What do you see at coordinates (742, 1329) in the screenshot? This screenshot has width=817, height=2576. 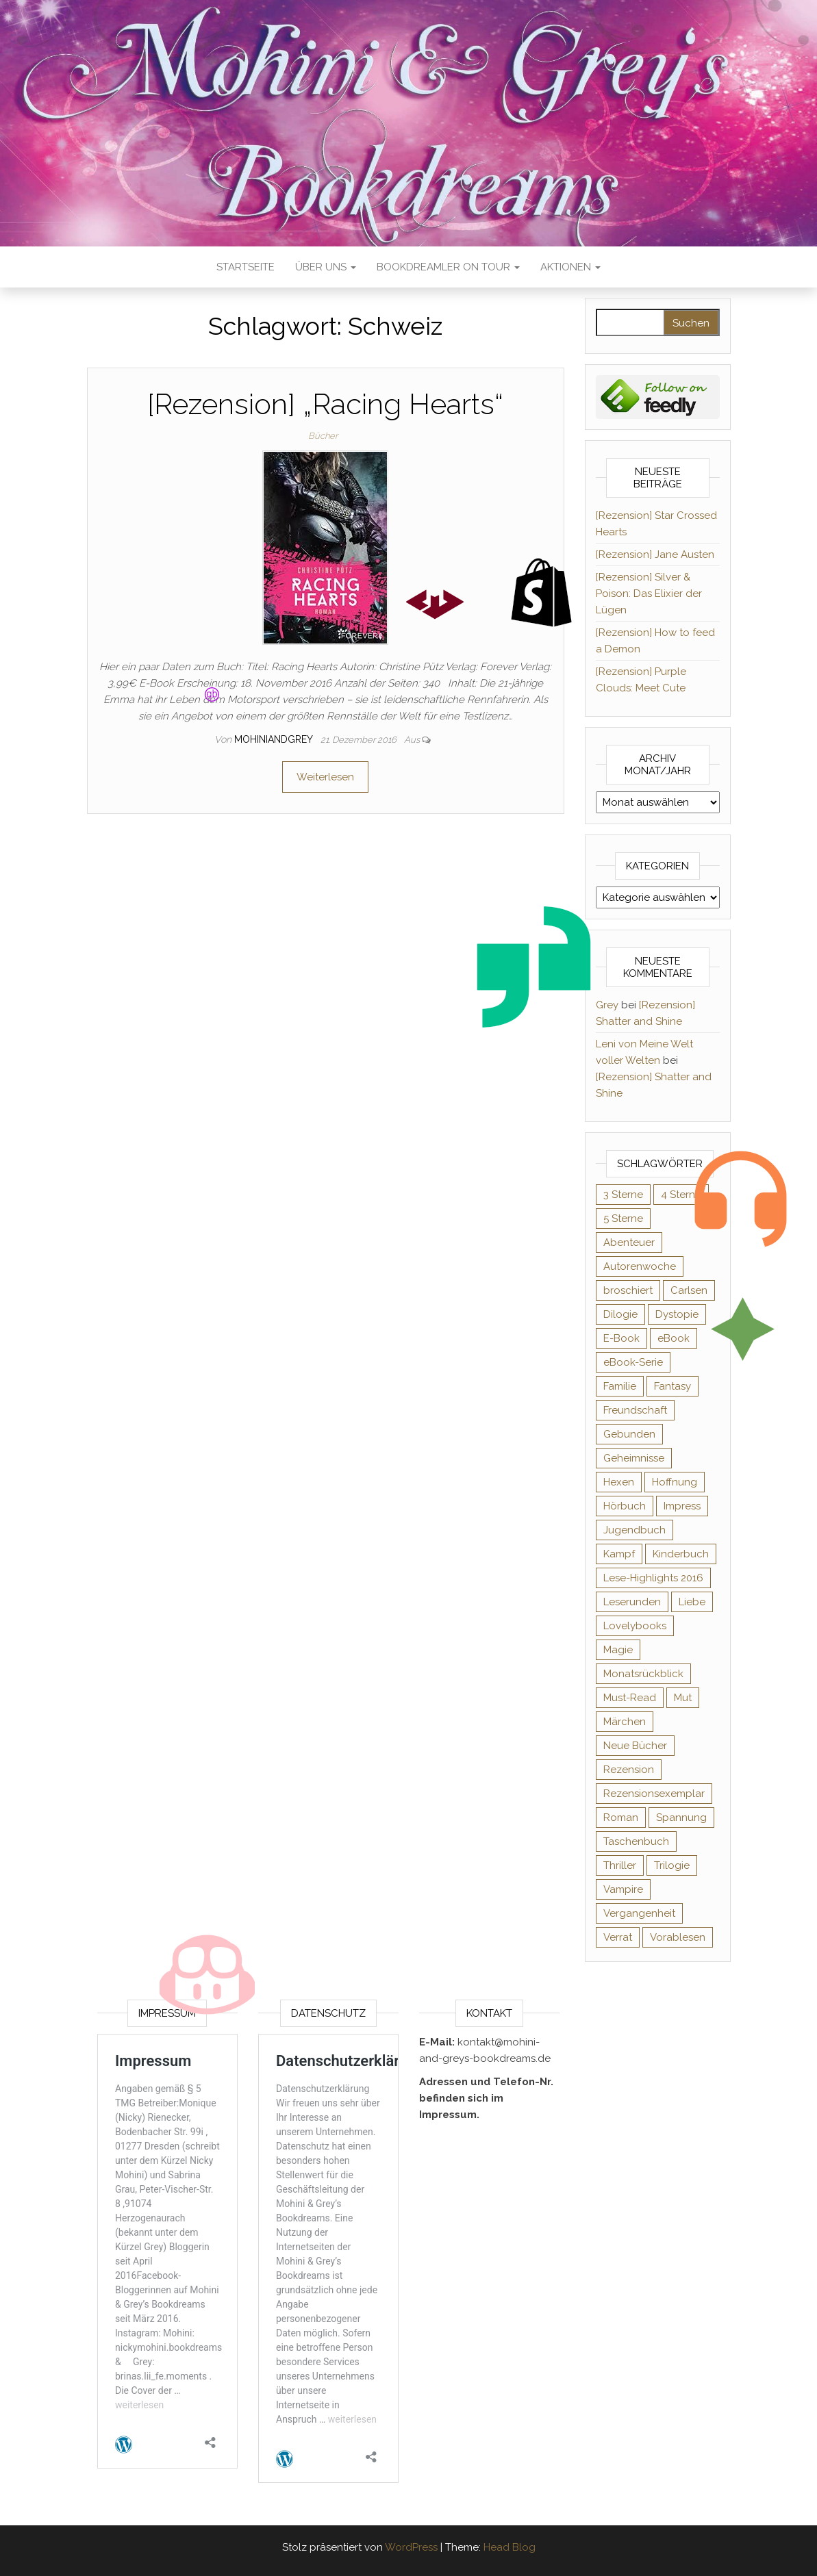 I see `indicates sunny or clear weather conditions` at bounding box center [742, 1329].